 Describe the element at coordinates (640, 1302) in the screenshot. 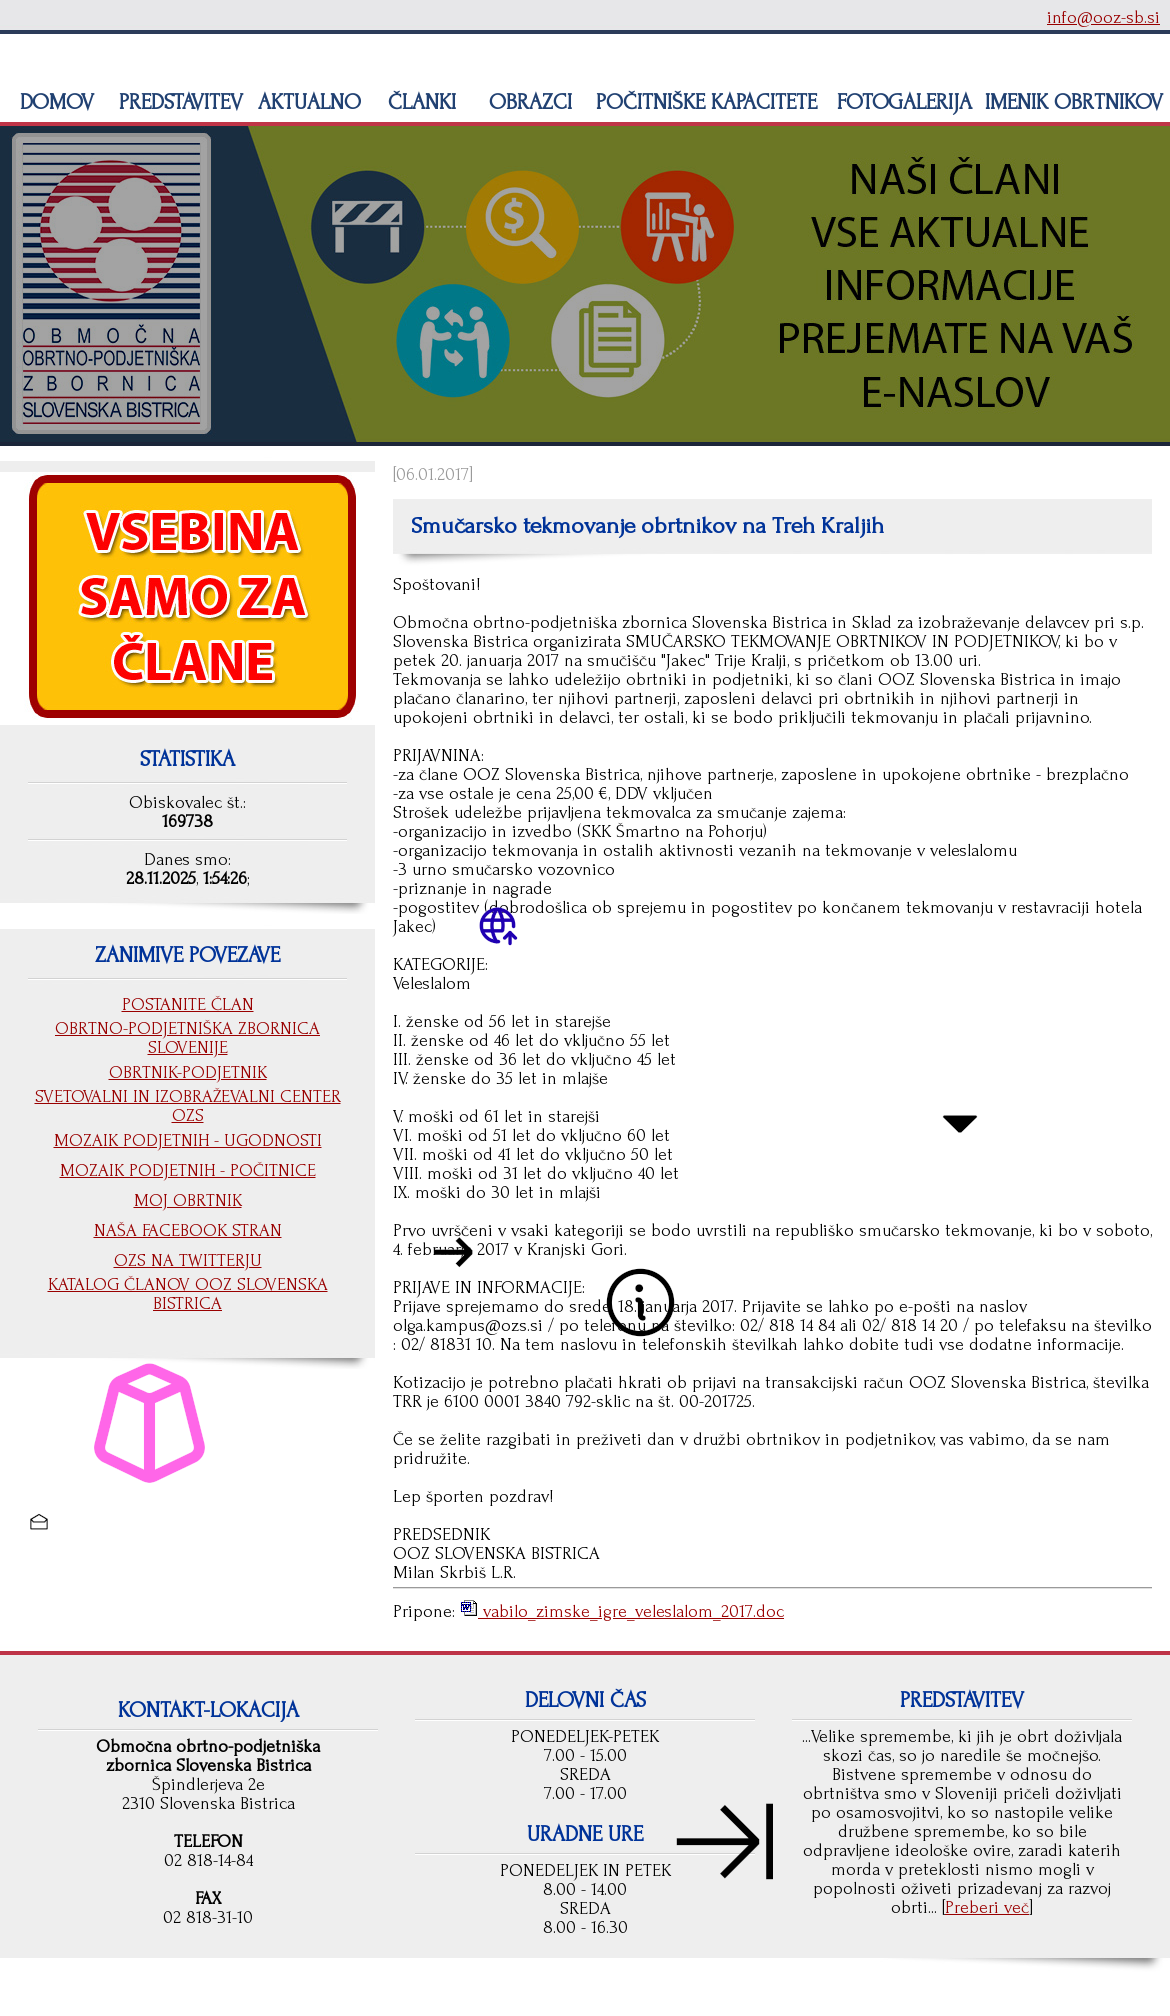

I see `view more information or details` at that location.